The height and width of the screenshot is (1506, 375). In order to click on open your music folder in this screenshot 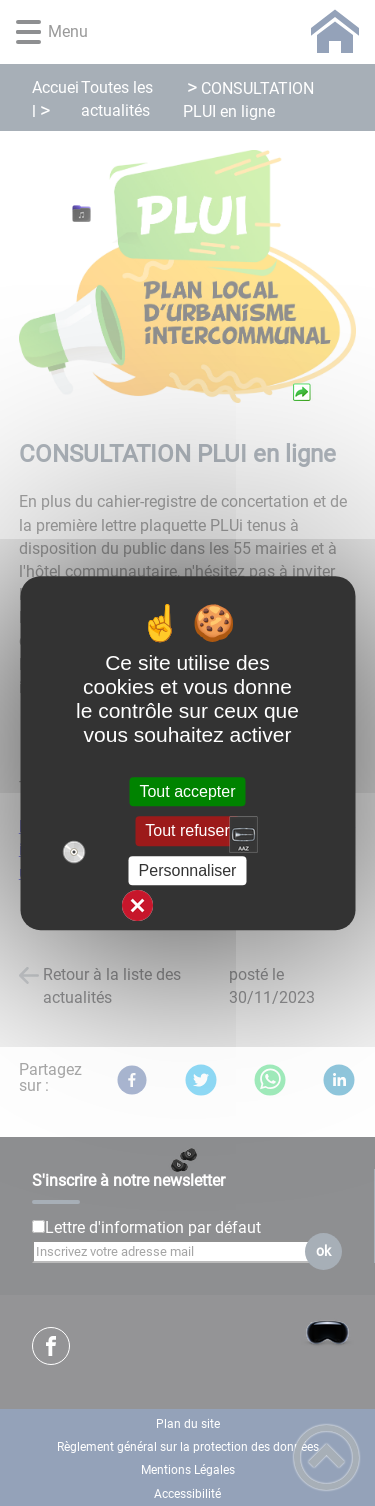, I will do `click(81, 213)`.